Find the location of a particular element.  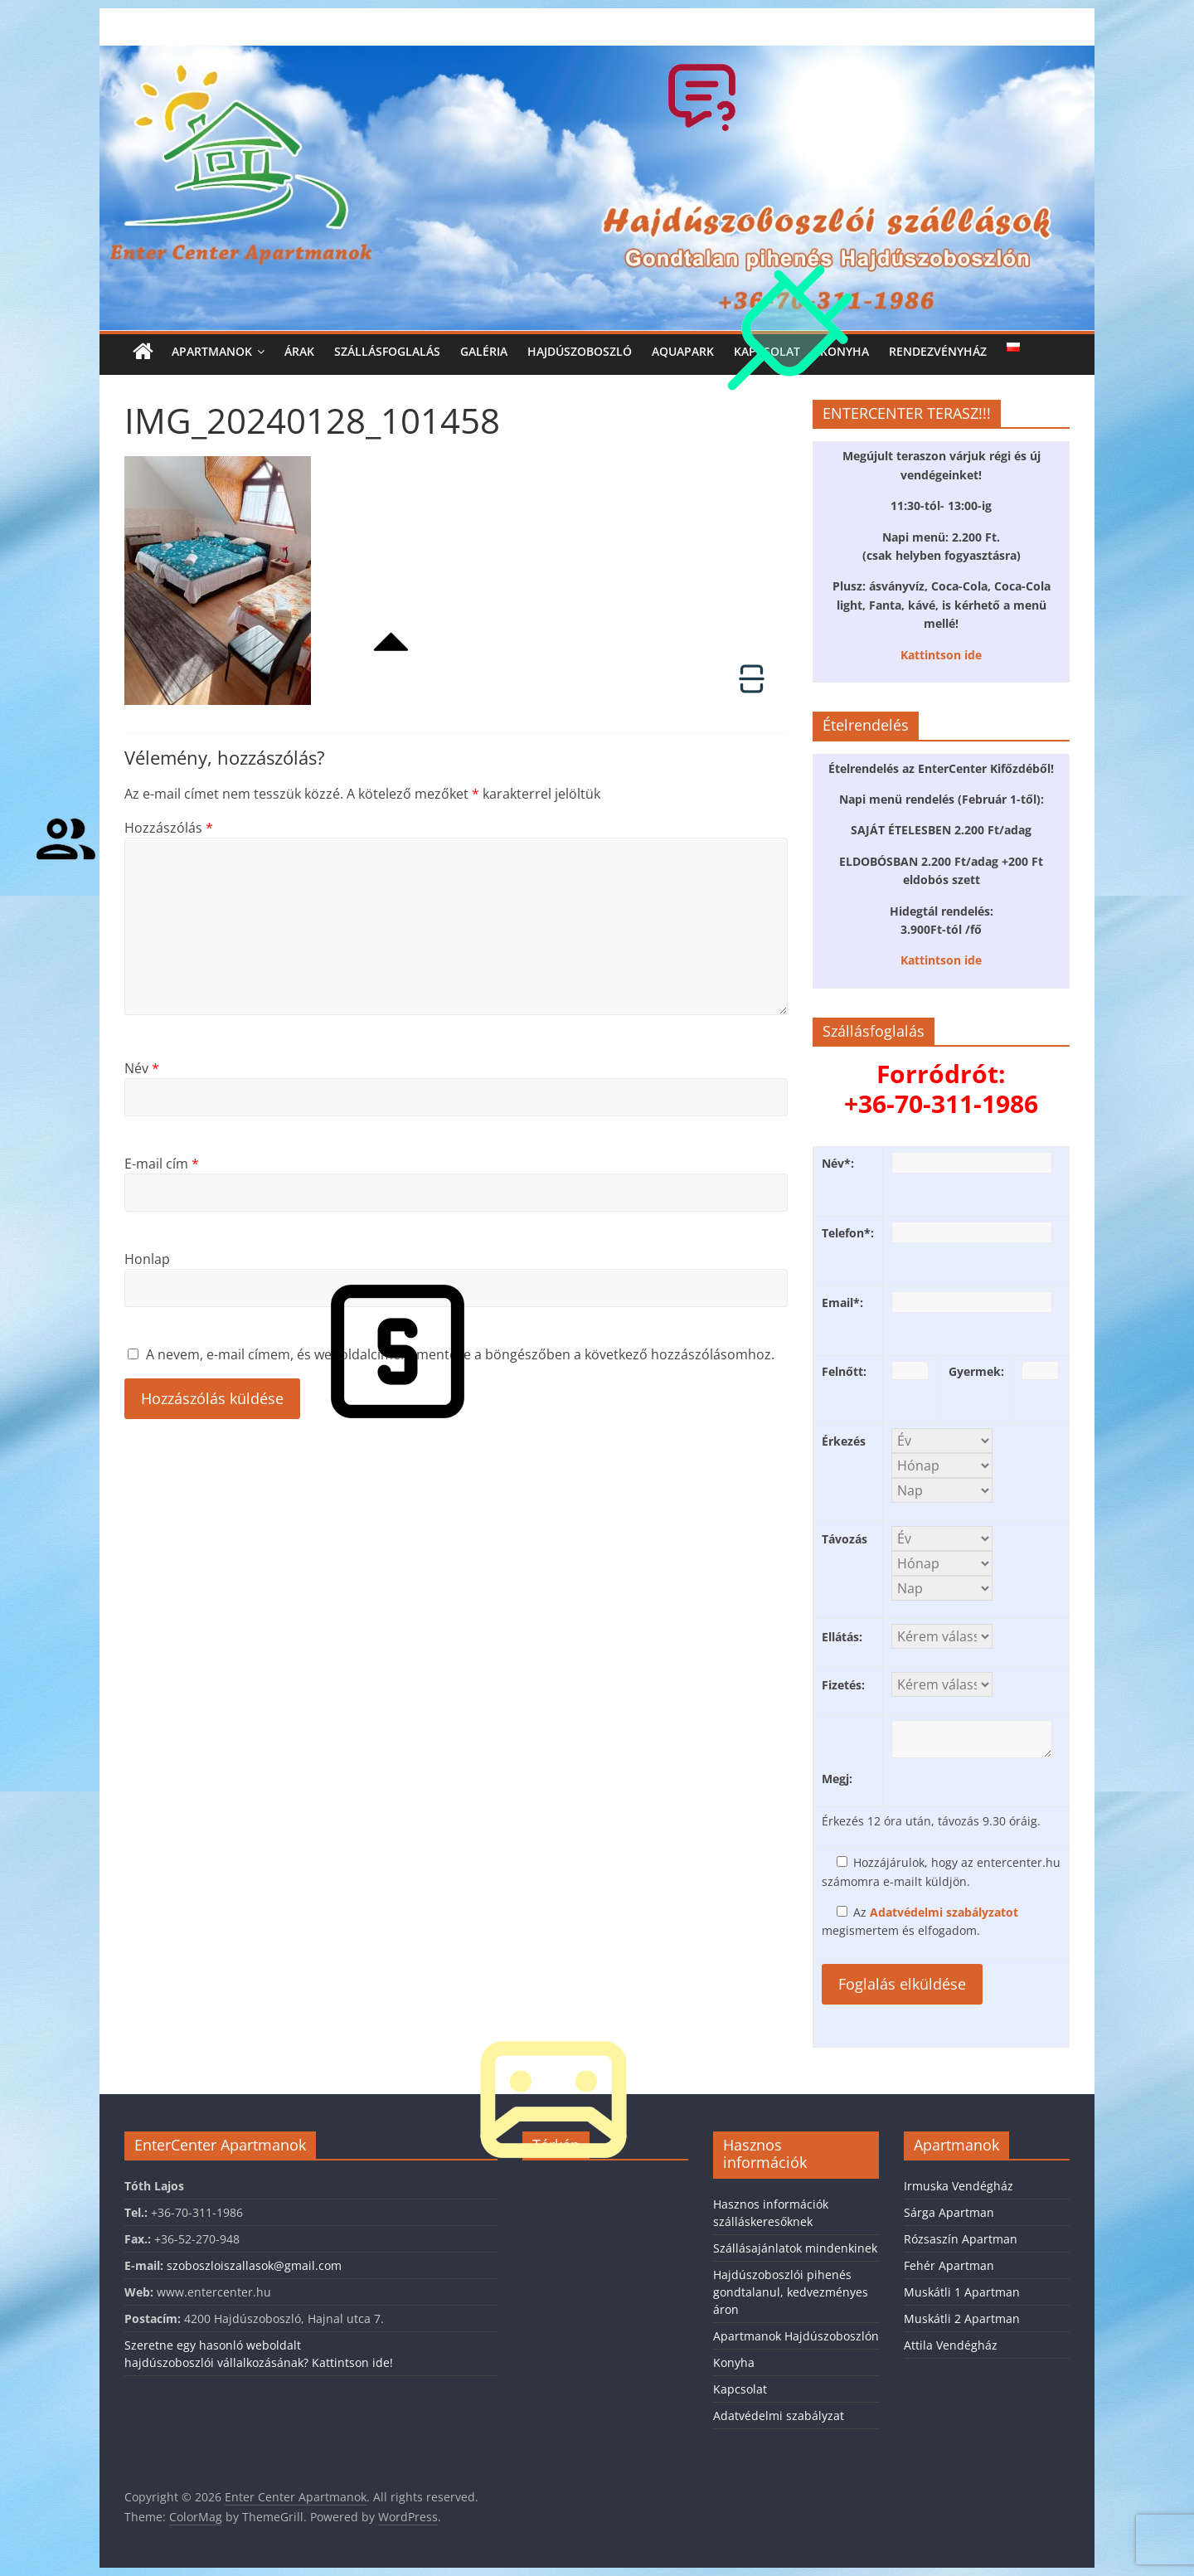

access audio recordings or cassette archives is located at coordinates (553, 2099).